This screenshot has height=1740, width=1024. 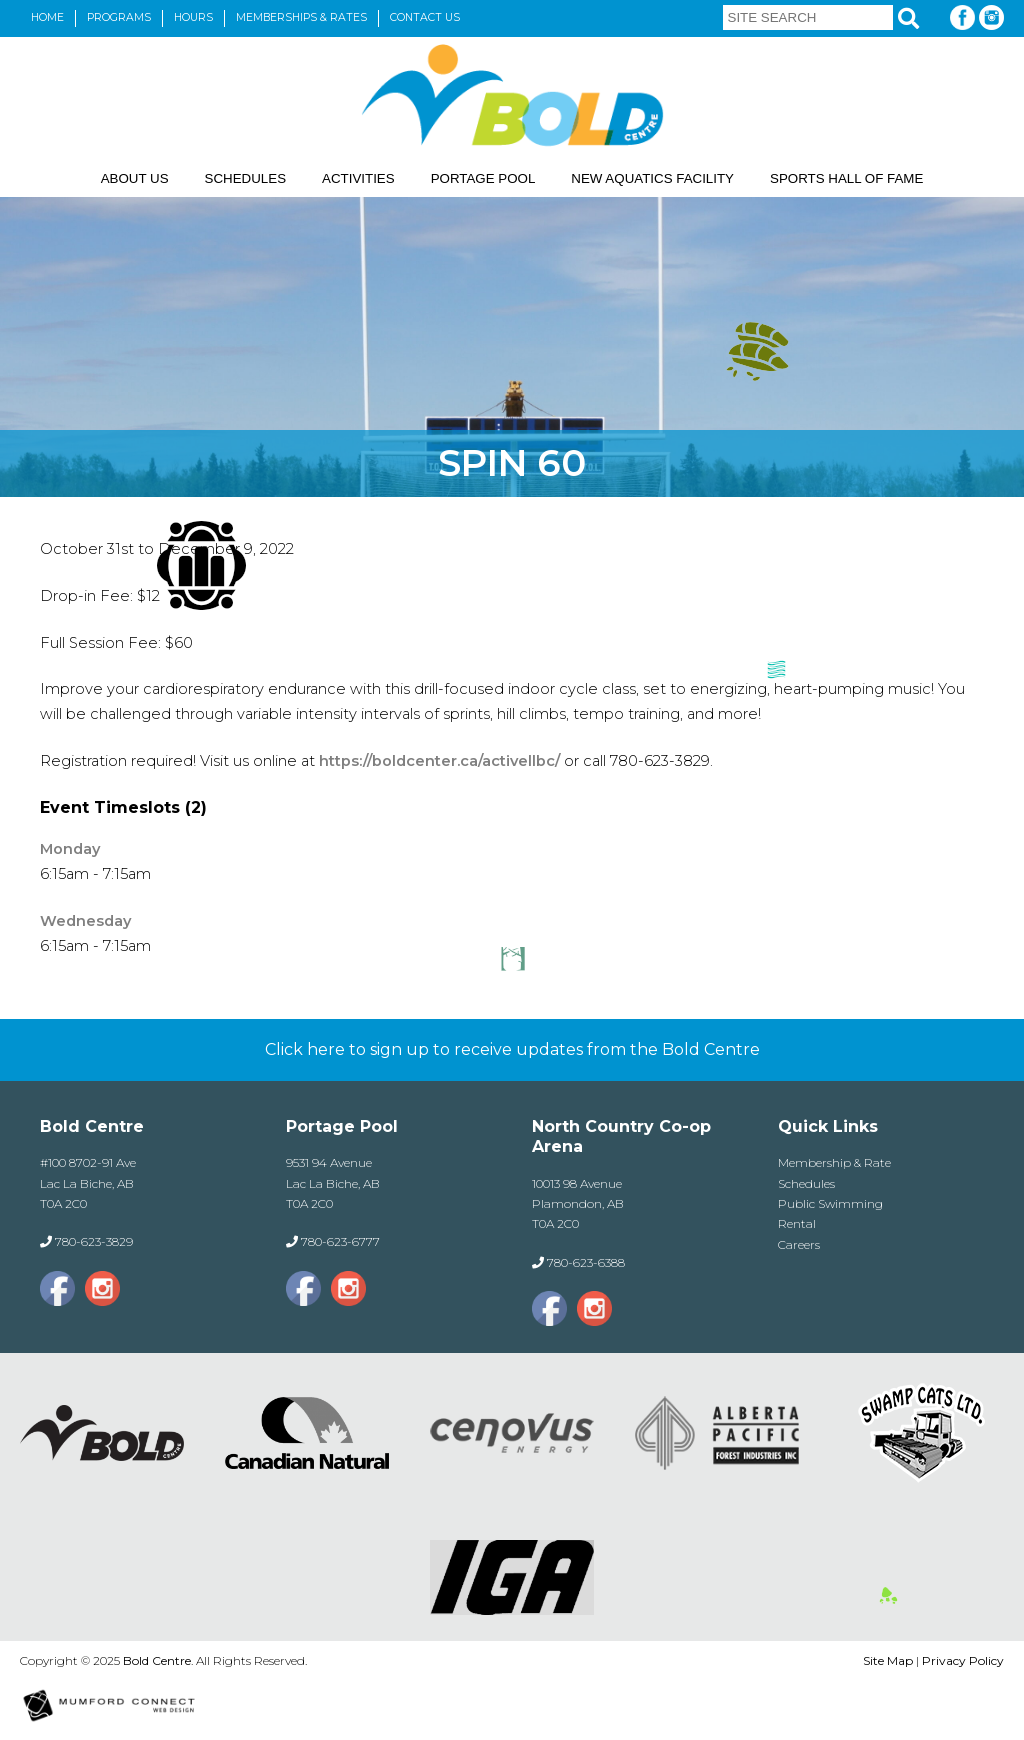 I want to click on browse mushroom or fungi identification, so click(x=888, y=1595).